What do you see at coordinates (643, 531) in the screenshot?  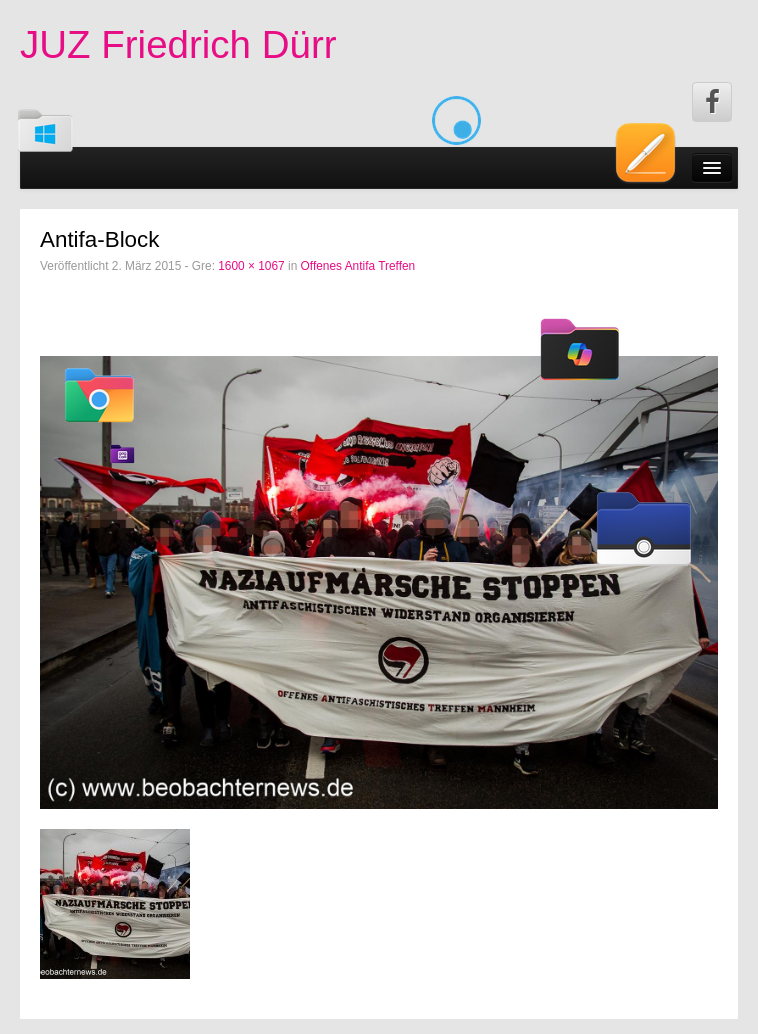 I see `folder containing pokémon game files or saves` at bounding box center [643, 531].